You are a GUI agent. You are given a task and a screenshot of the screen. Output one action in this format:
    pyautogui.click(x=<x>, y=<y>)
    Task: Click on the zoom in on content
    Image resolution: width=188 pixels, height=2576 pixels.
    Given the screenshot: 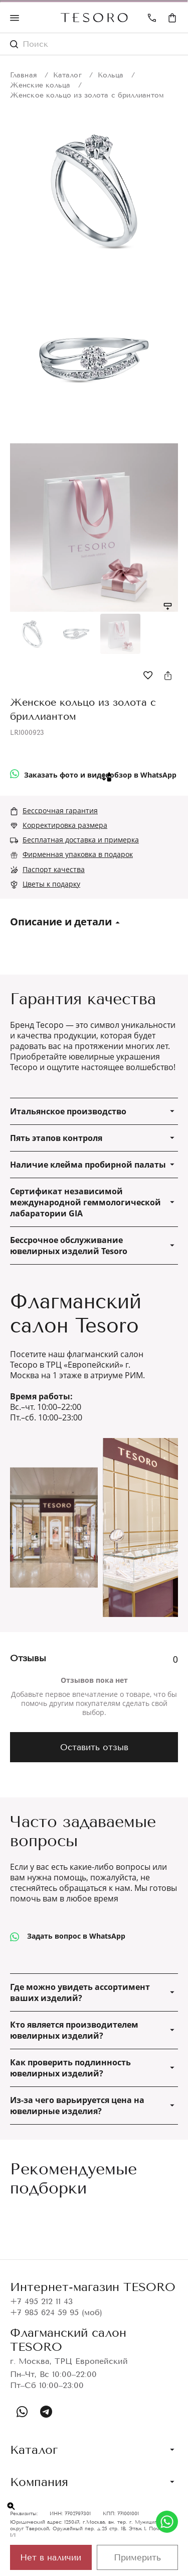 What is the action you would take?
    pyautogui.click(x=11, y=2506)
    